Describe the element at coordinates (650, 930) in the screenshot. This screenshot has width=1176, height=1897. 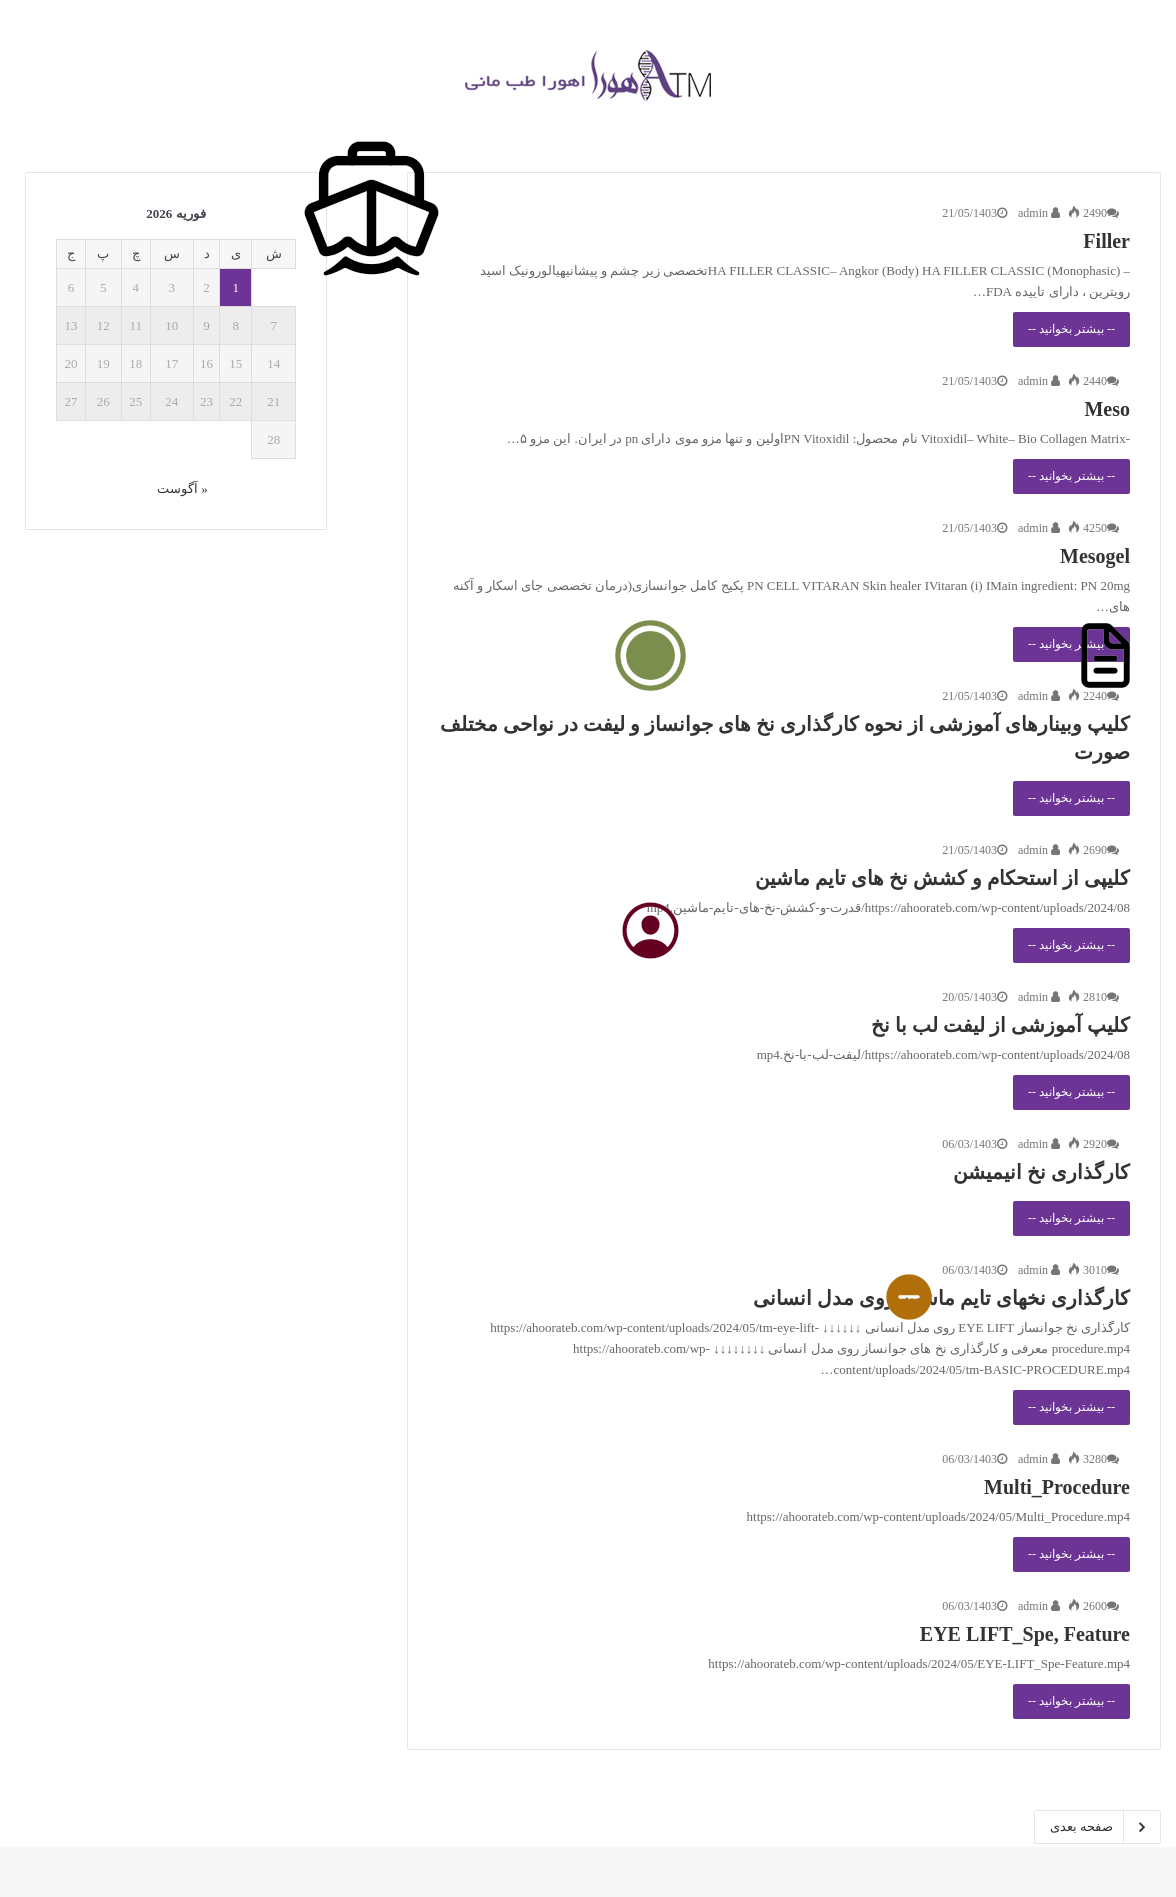
I see `access your user profile` at that location.